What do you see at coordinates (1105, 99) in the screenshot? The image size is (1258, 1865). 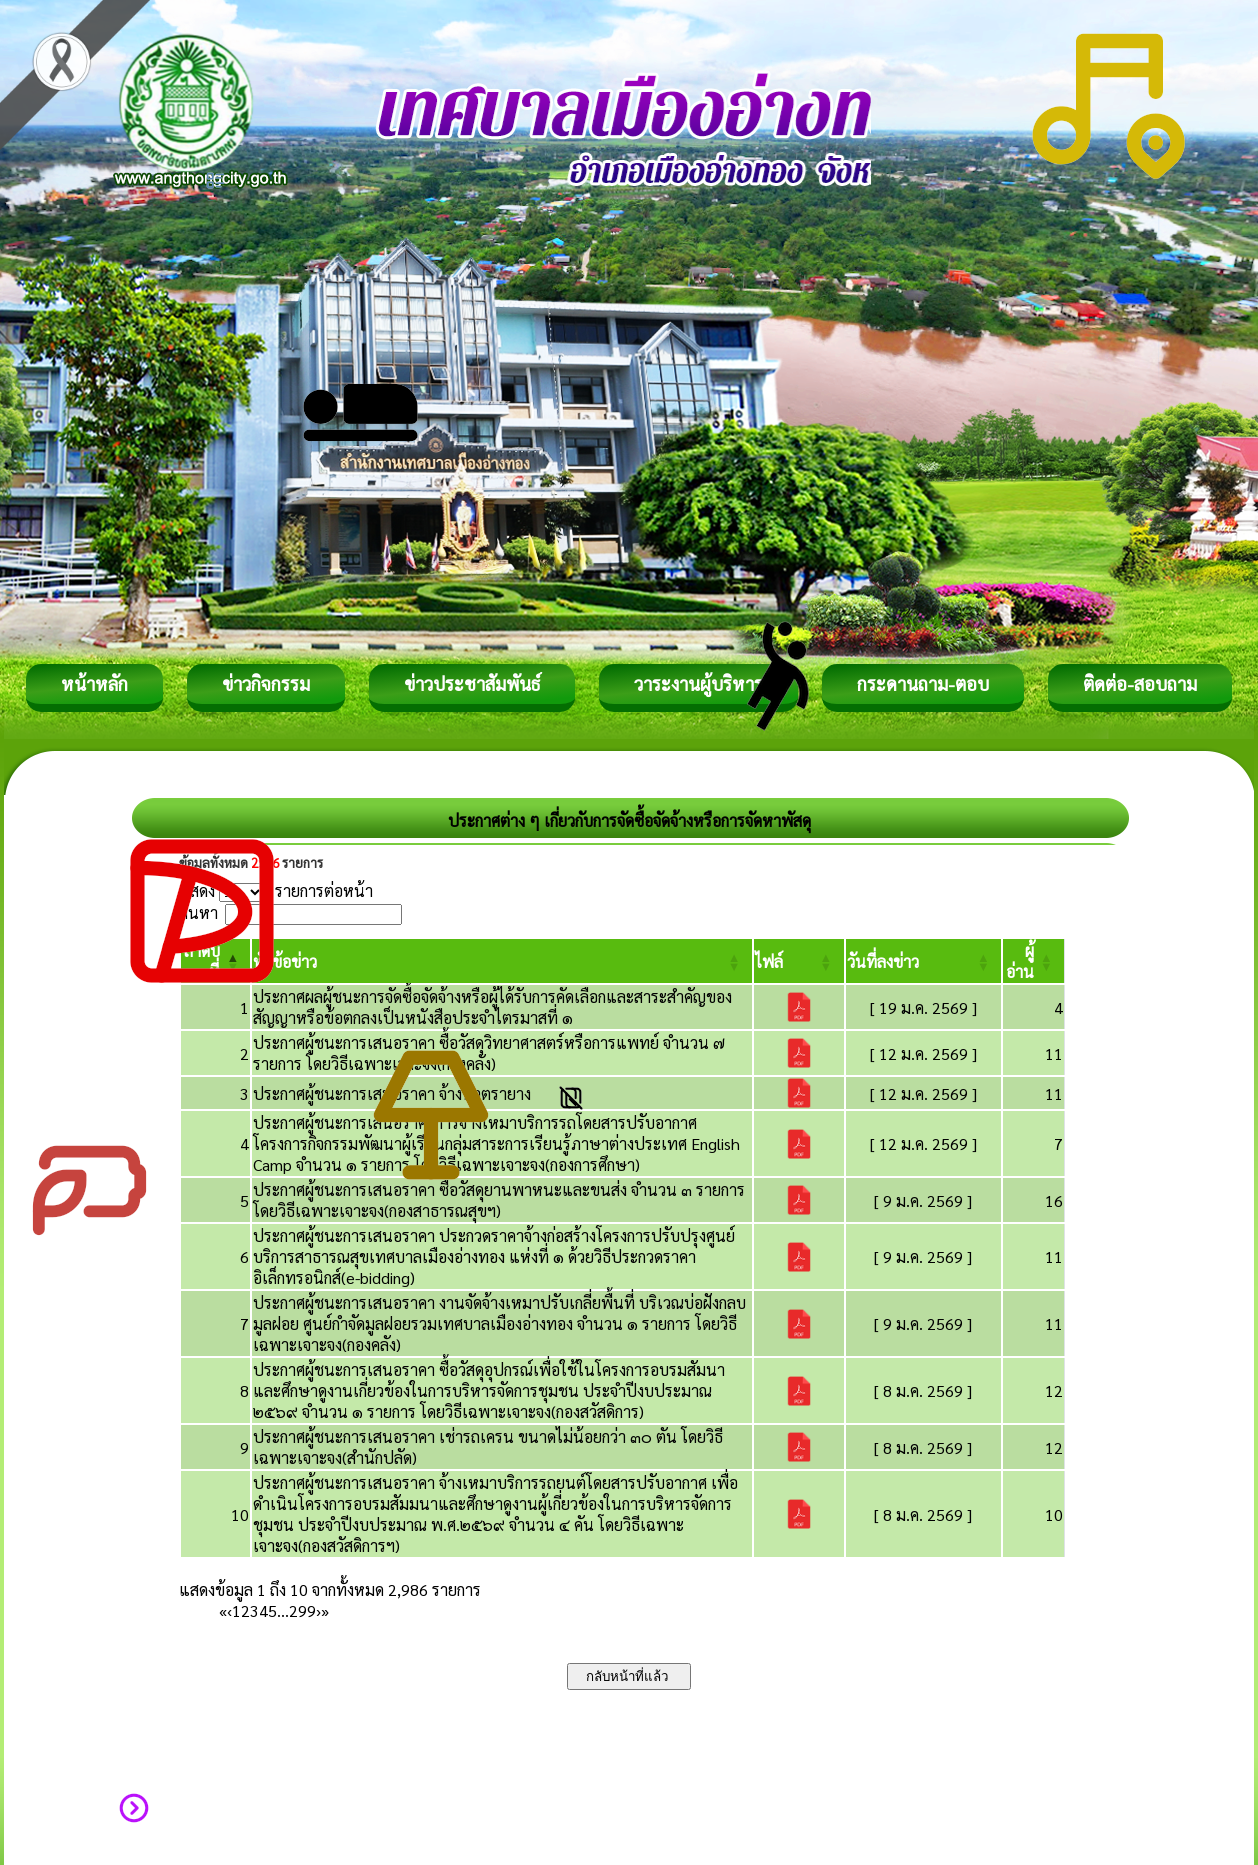 I see `view music tagged with a location` at bounding box center [1105, 99].